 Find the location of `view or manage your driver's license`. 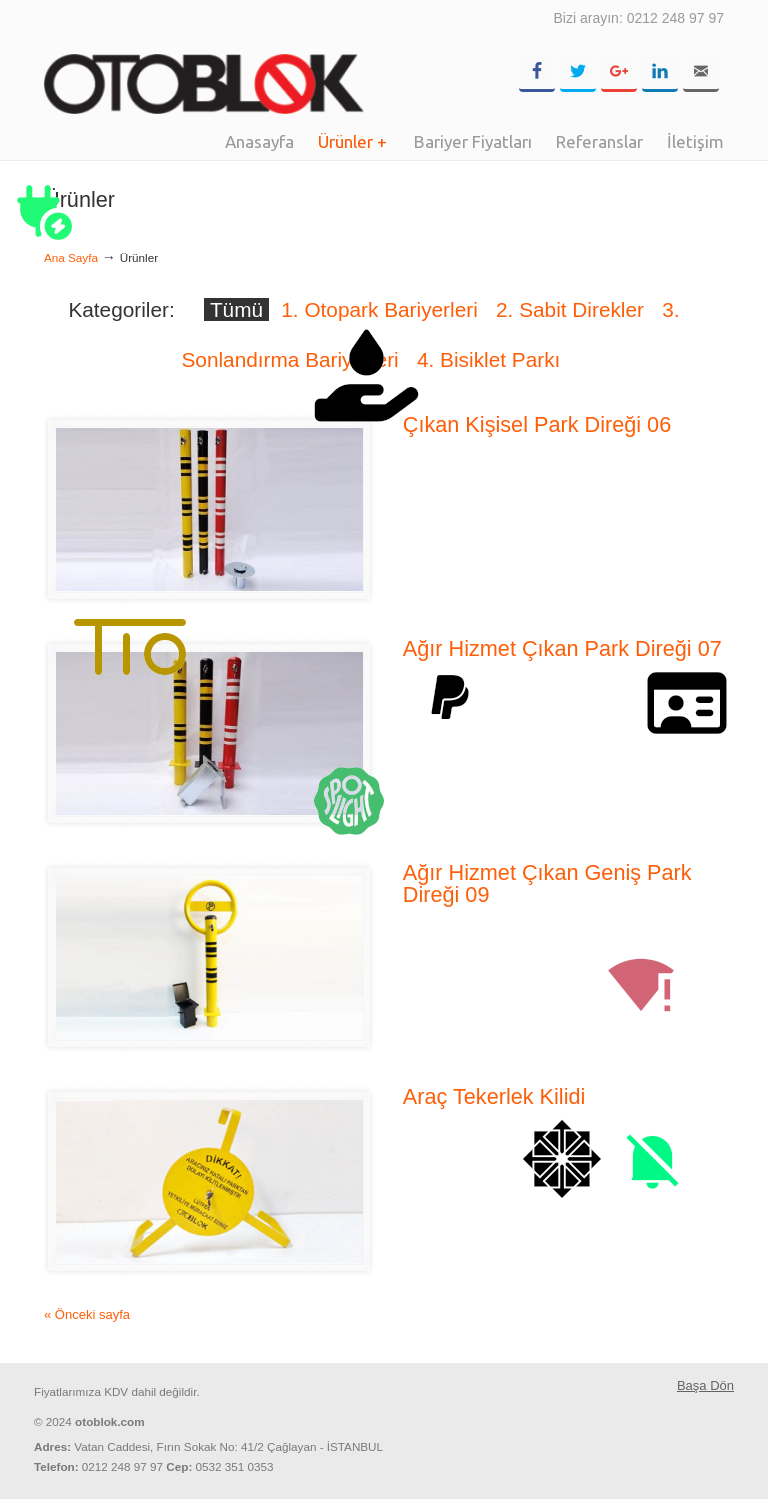

view or manage your driver's license is located at coordinates (687, 703).